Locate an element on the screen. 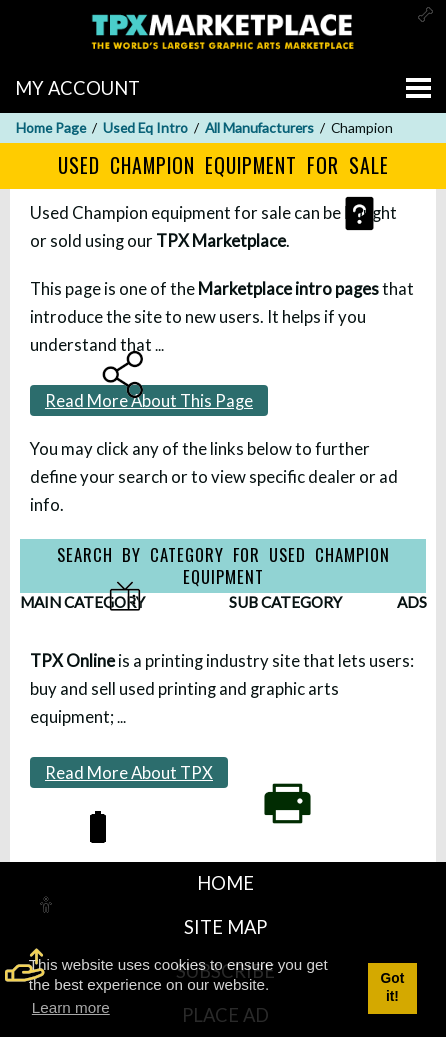 The image size is (446, 1037). view male user profile is located at coordinates (46, 905).